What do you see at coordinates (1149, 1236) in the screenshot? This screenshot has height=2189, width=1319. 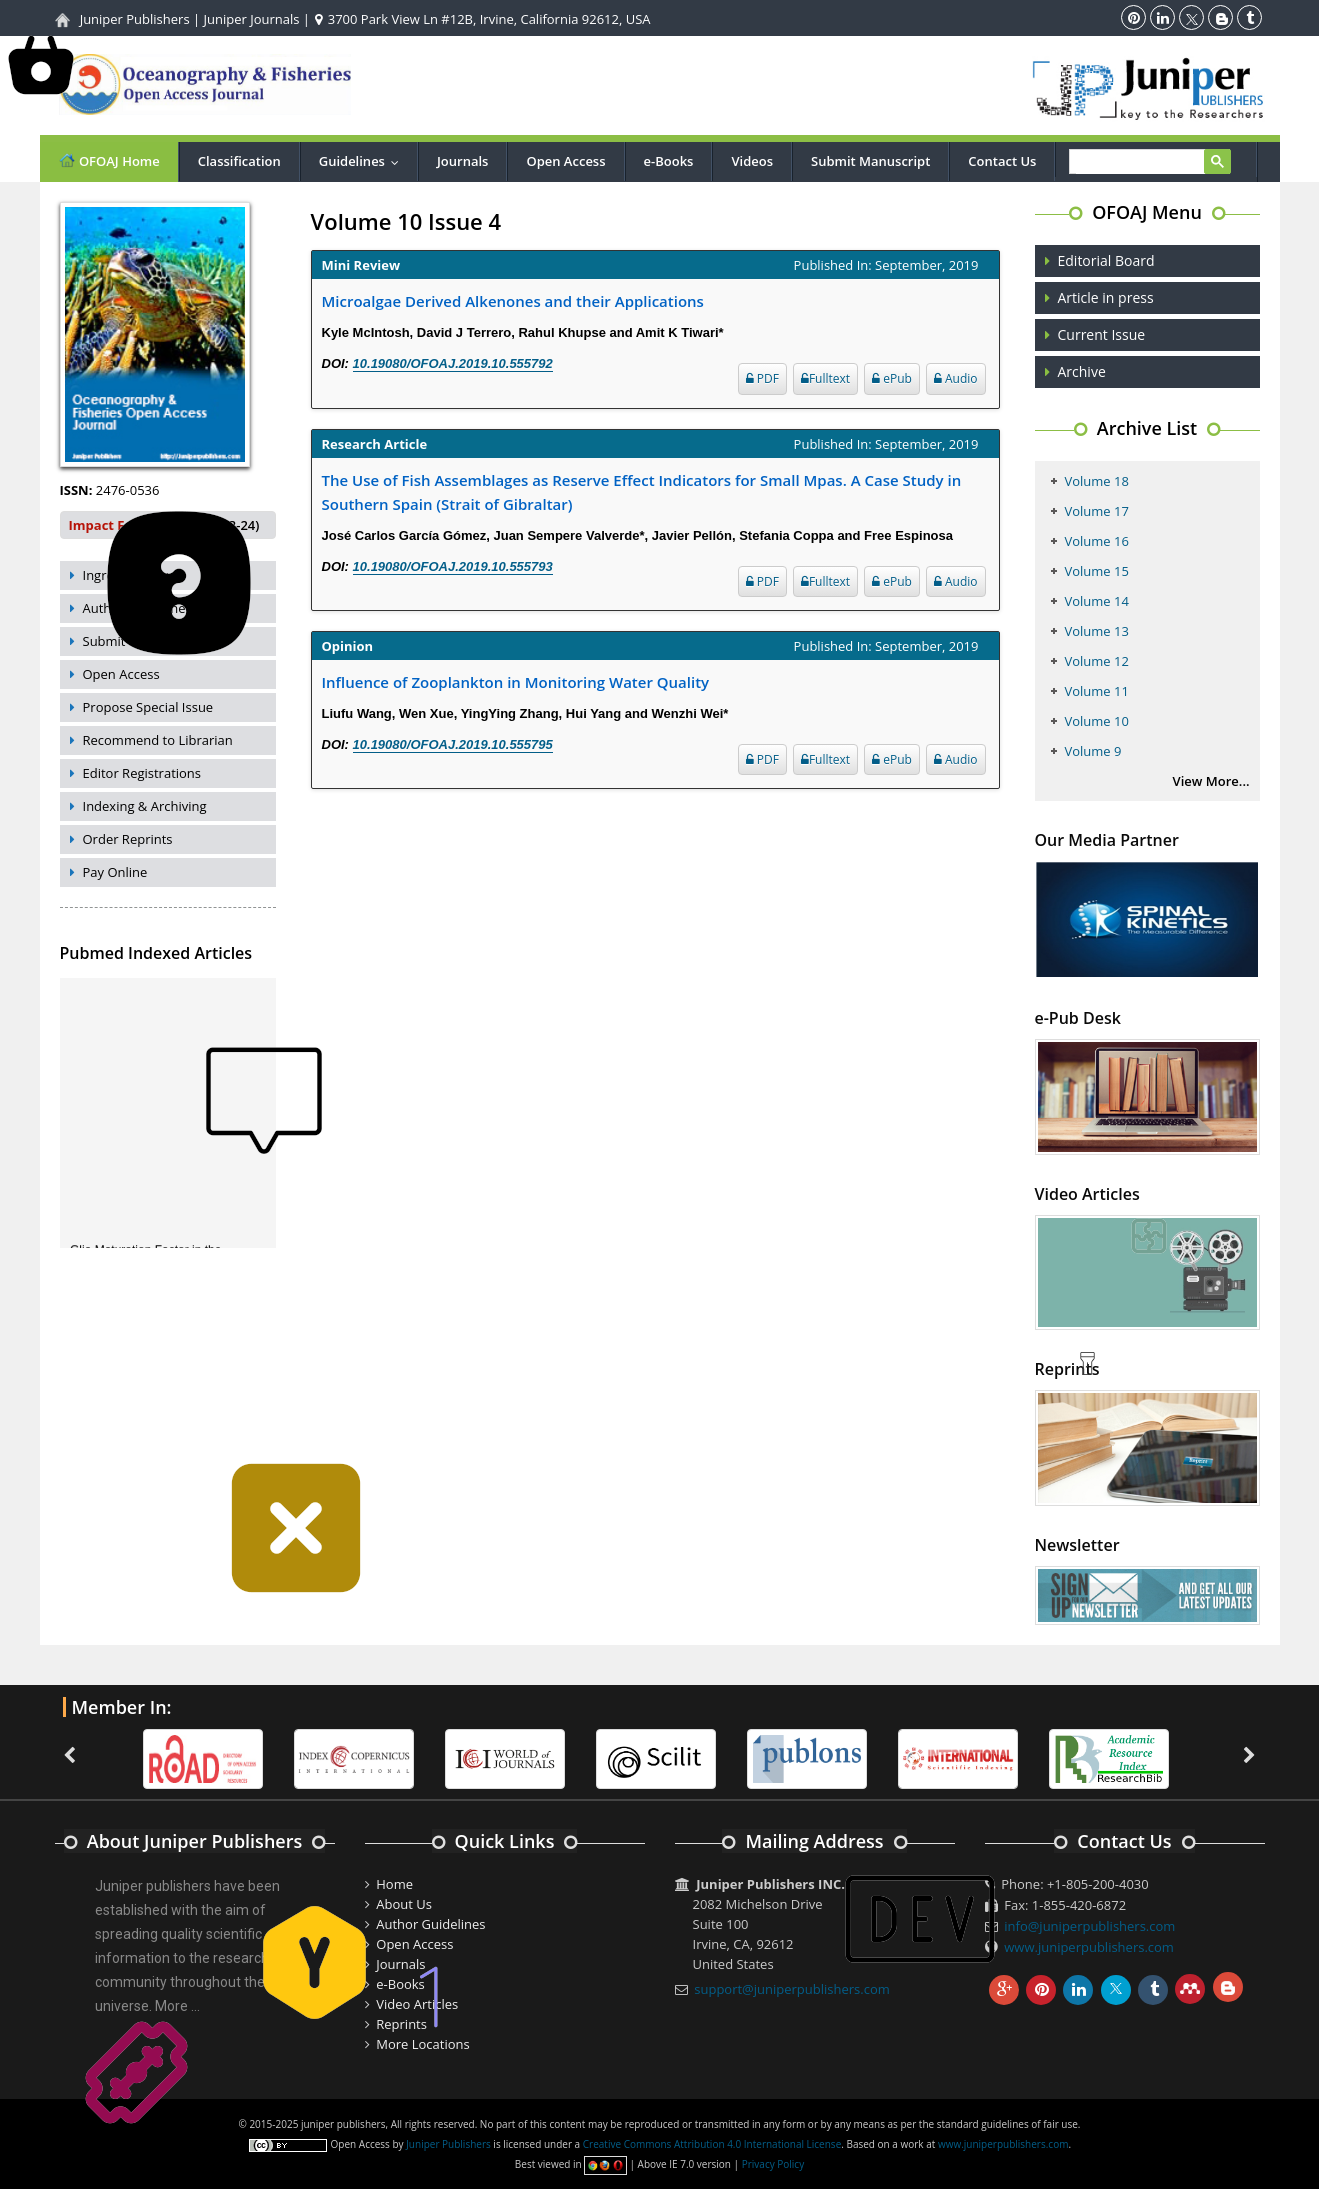 I see `access extensions or plugins` at bounding box center [1149, 1236].